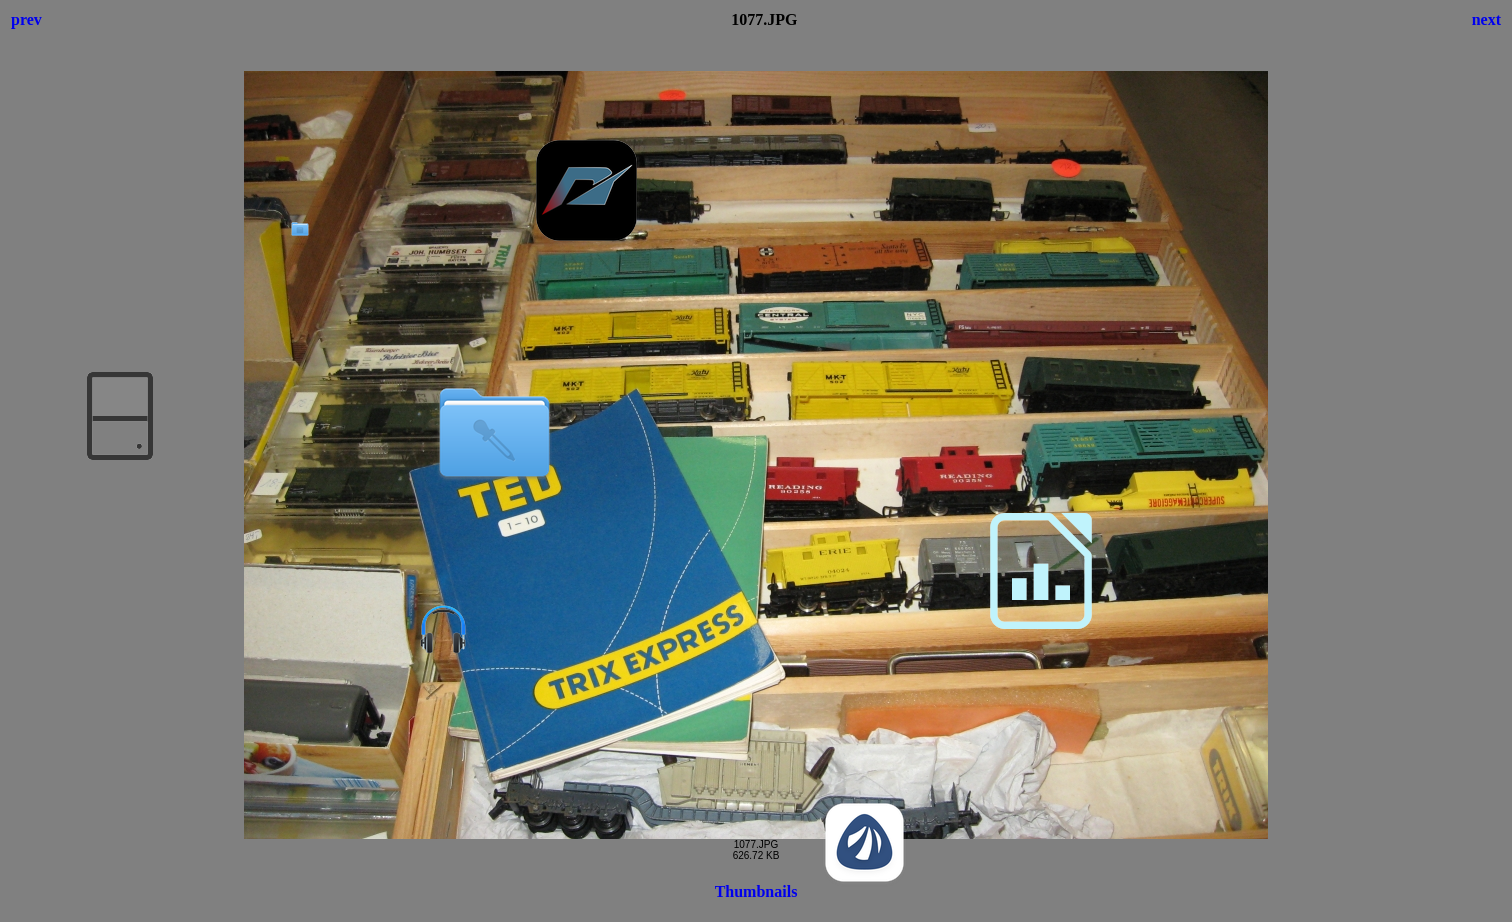 The height and width of the screenshot is (922, 1512). I want to click on open LibreOffice Calc spreadsheet application, so click(1041, 571).